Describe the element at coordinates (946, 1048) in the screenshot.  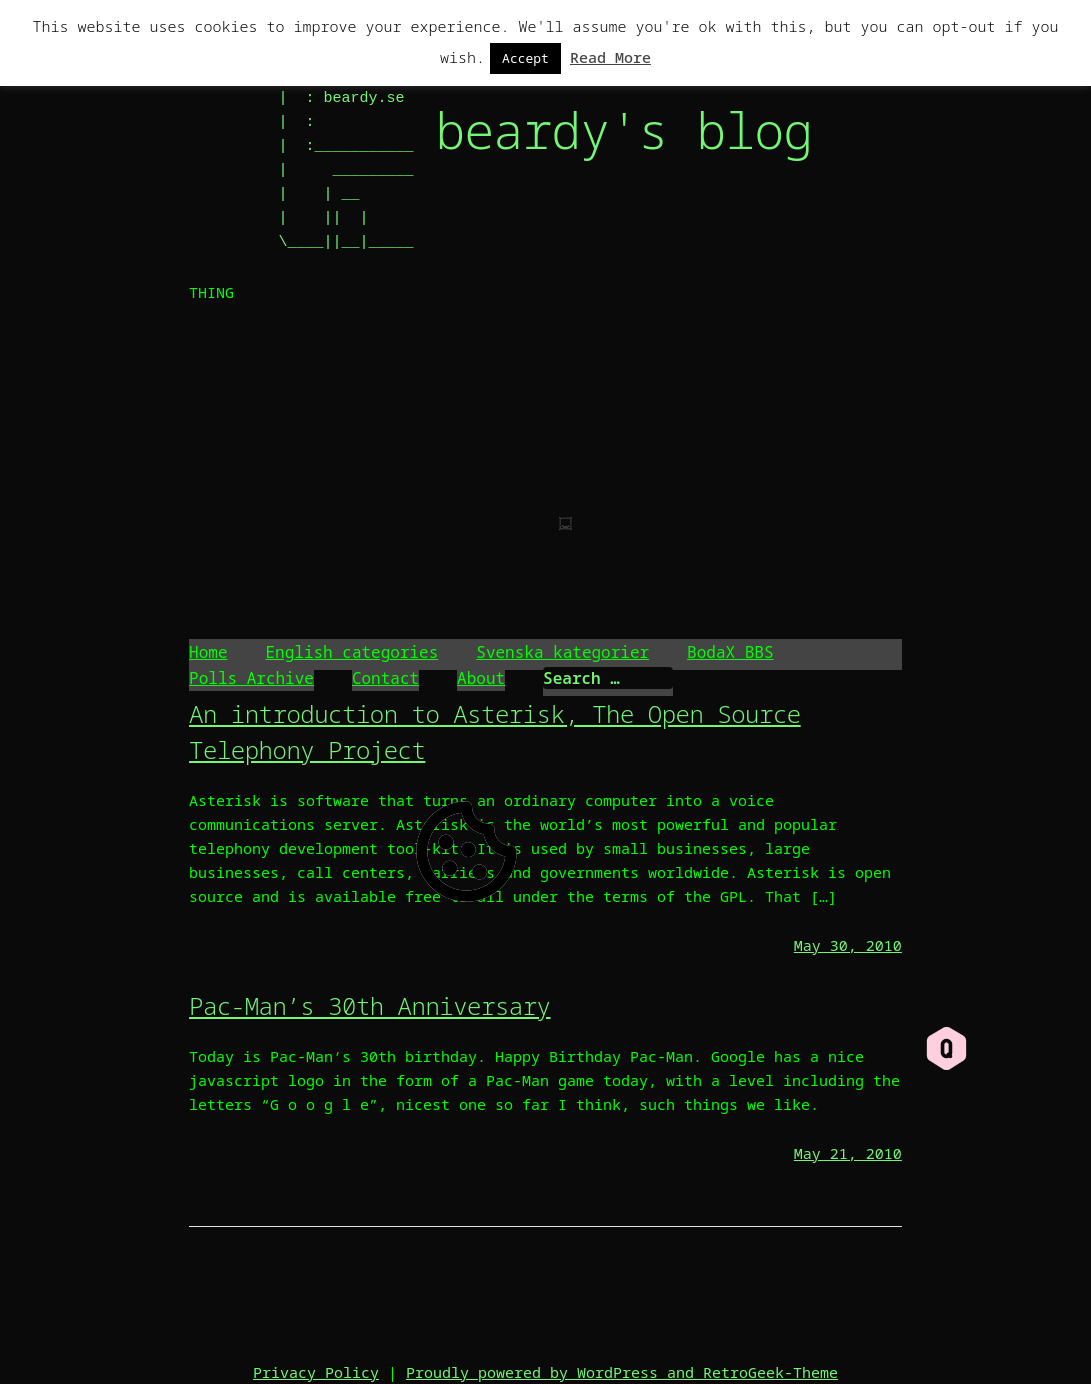
I see `app icon or logo featuring the letter Q` at that location.